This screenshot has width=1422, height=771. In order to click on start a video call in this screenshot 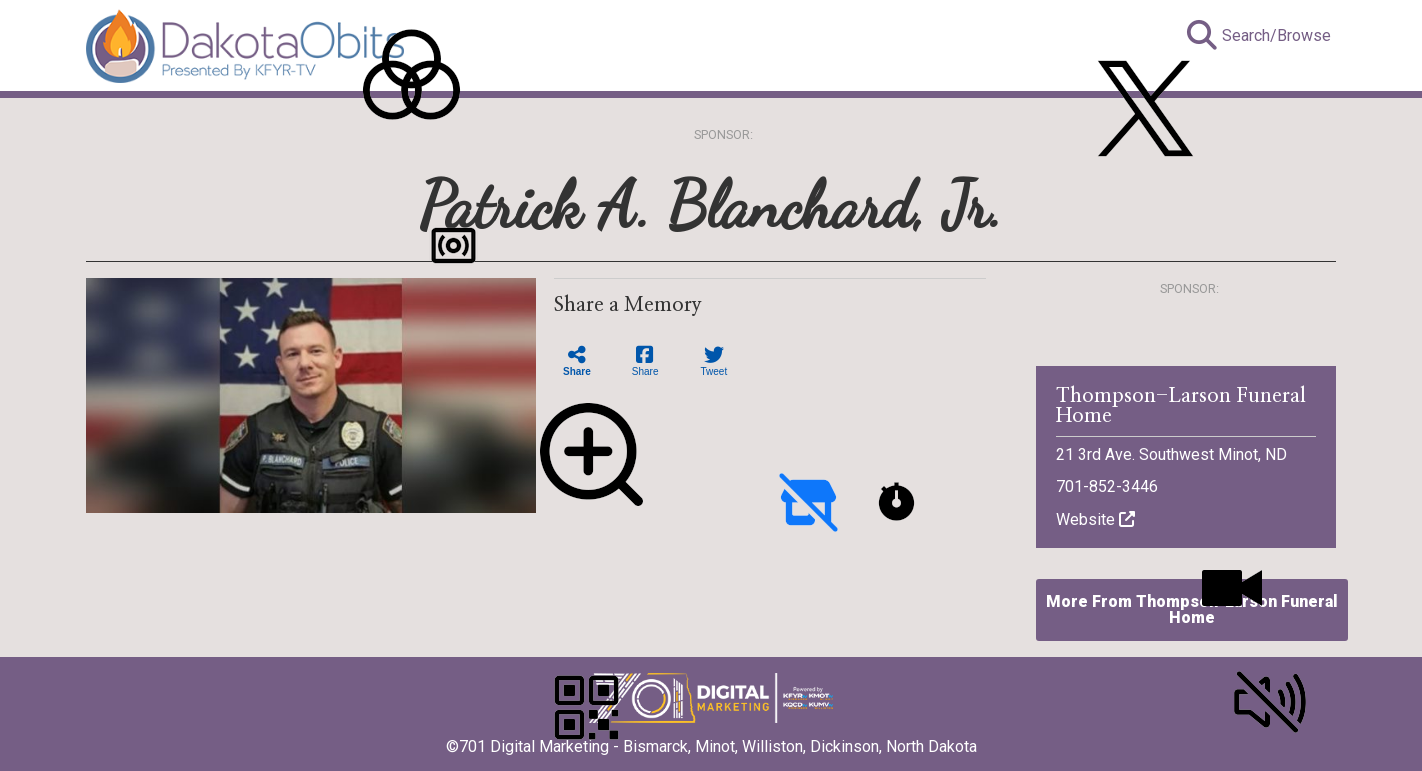, I will do `click(1232, 588)`.